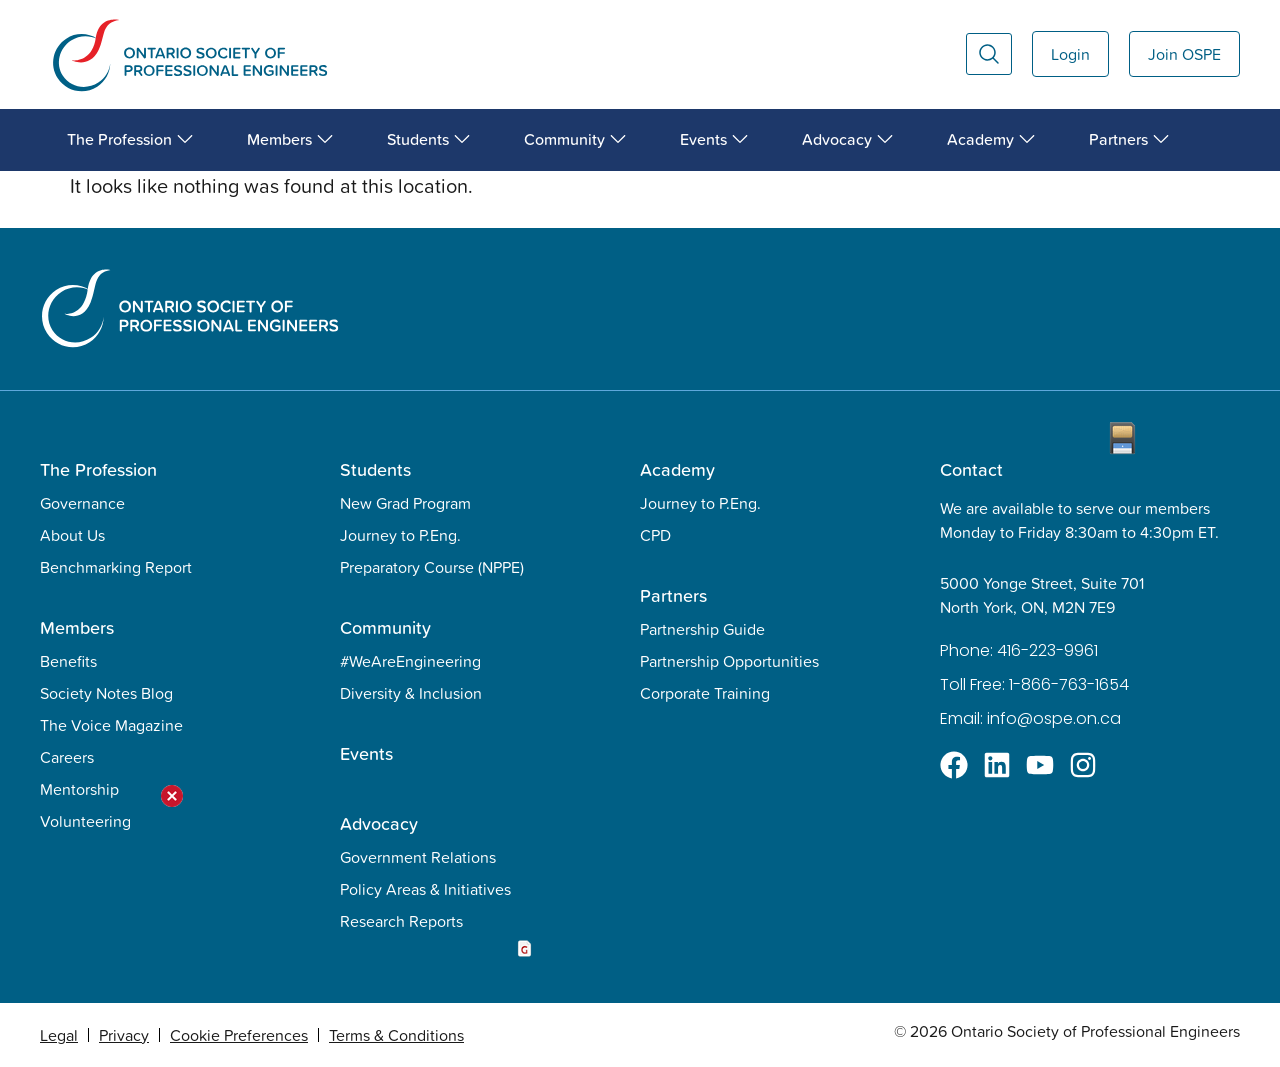 This screenshot has height=1067, width=1280. Describe the element at coordinates (524, 948) in the screenshot. I see `a g-code file for 3D printing or CNC machining` at that location.